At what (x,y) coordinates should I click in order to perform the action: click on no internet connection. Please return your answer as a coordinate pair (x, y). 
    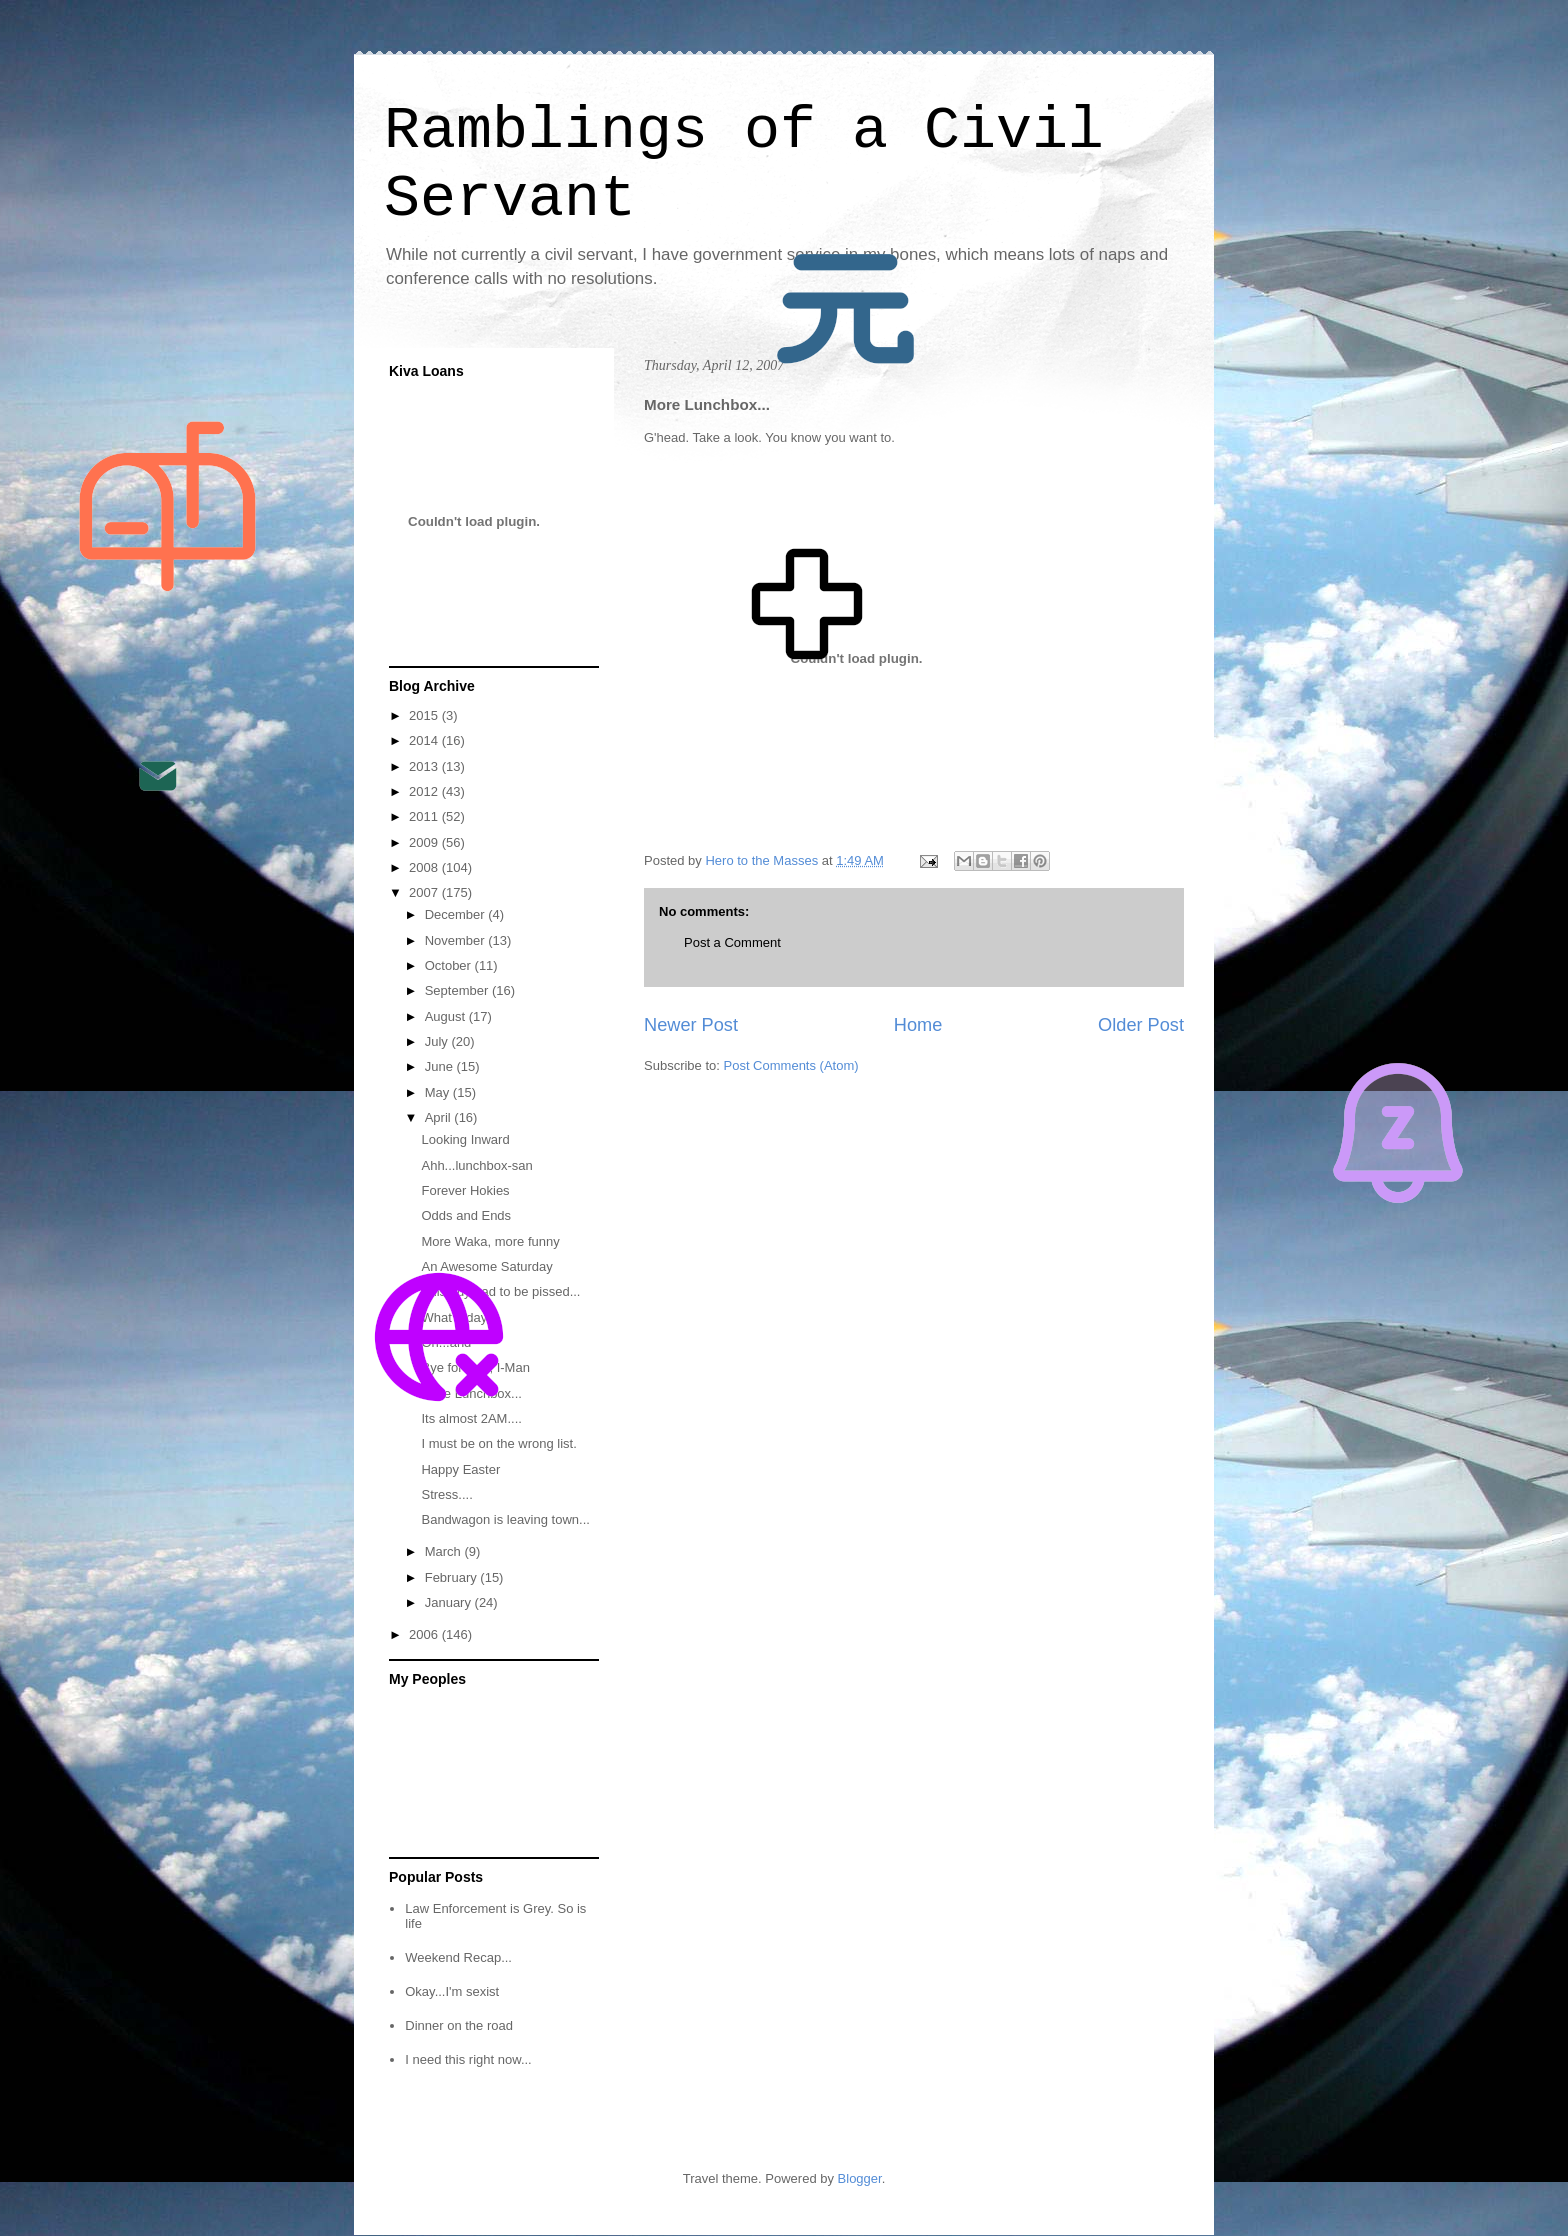
    Looking at the image, I should click on (439, 1337).